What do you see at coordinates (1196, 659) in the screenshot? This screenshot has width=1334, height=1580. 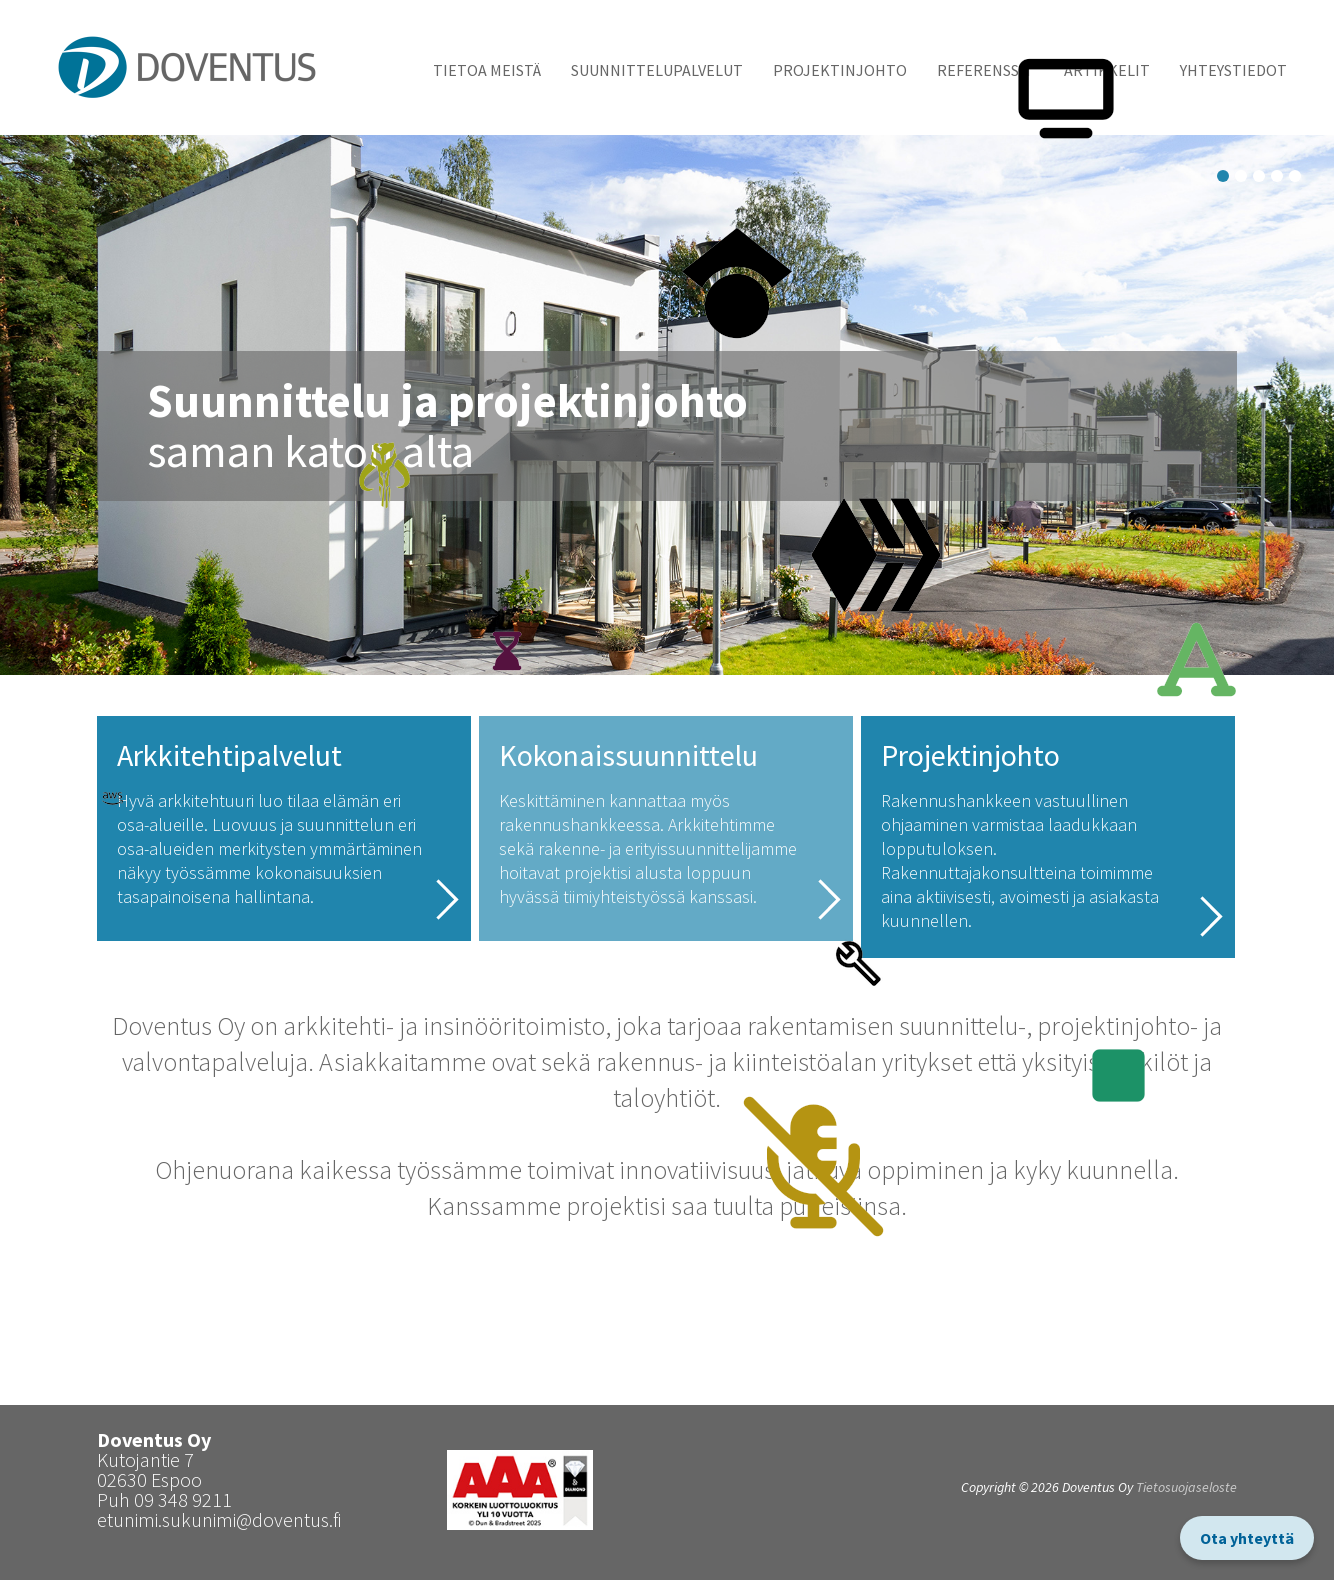 I see `change font or typography settings` at bounding box center [1196, 659].